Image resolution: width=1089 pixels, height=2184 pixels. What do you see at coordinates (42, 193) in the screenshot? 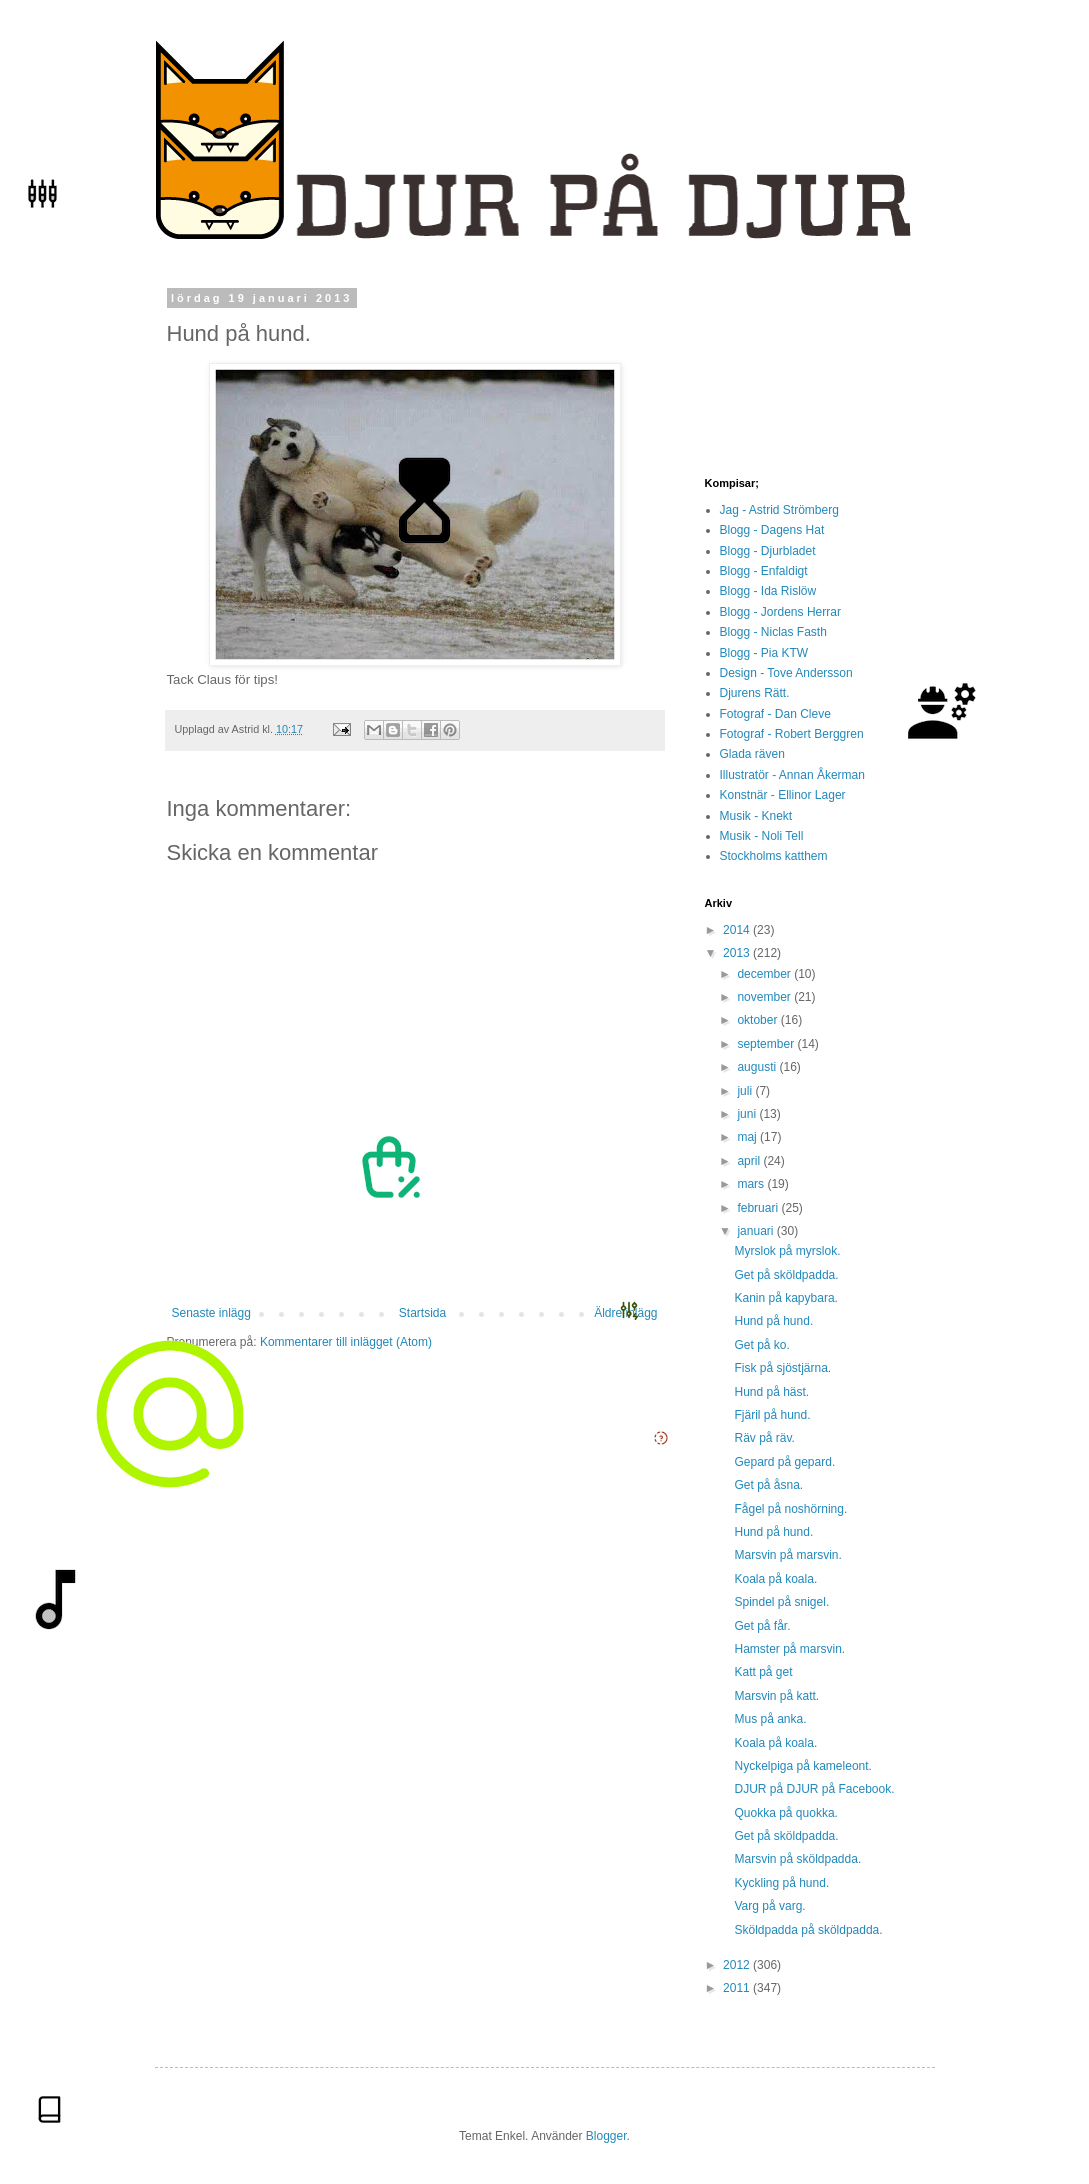
I see `configure audio/video input settings` at bounding box center [42, 193].